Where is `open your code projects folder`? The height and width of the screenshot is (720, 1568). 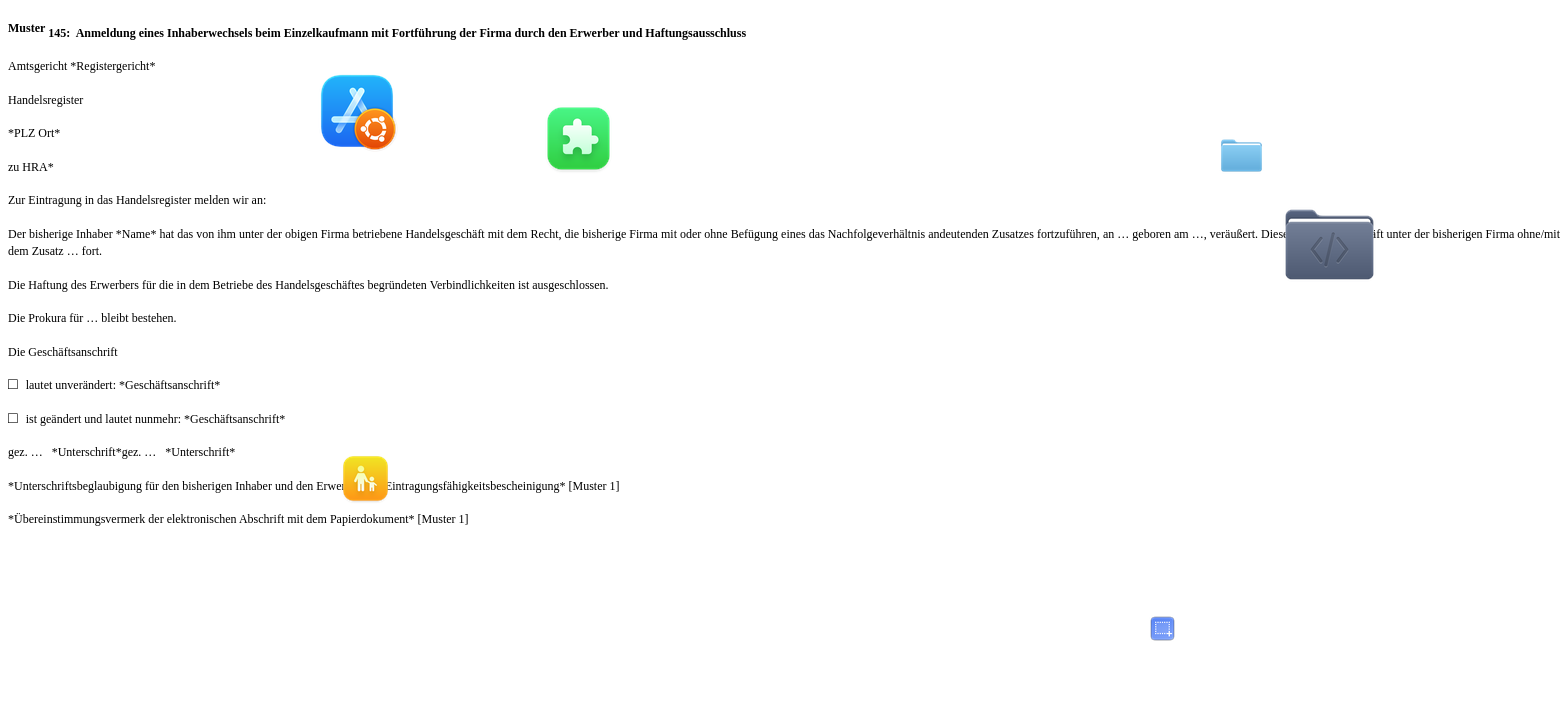 open your code projects folder is located at coordinates (1329, 244).